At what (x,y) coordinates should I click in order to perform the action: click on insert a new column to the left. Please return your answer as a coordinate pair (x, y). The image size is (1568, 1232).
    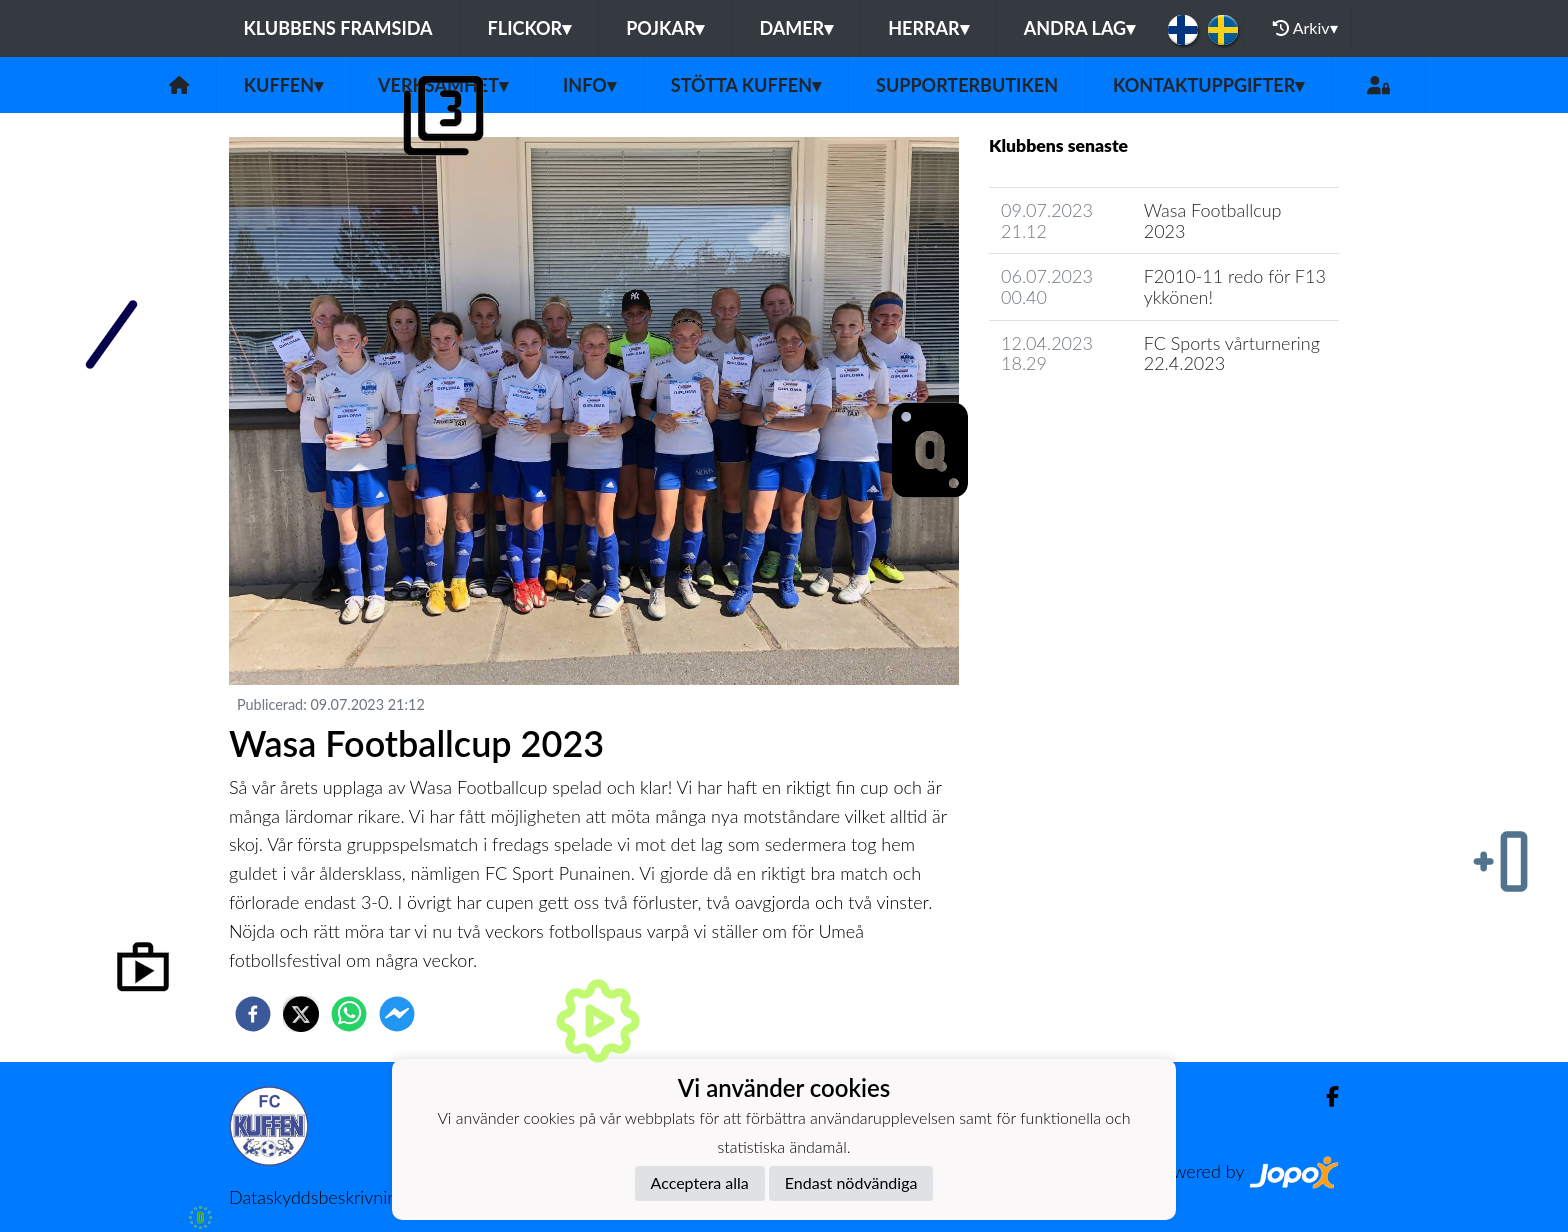
    Looking at the image, I should click on (1500, 861).